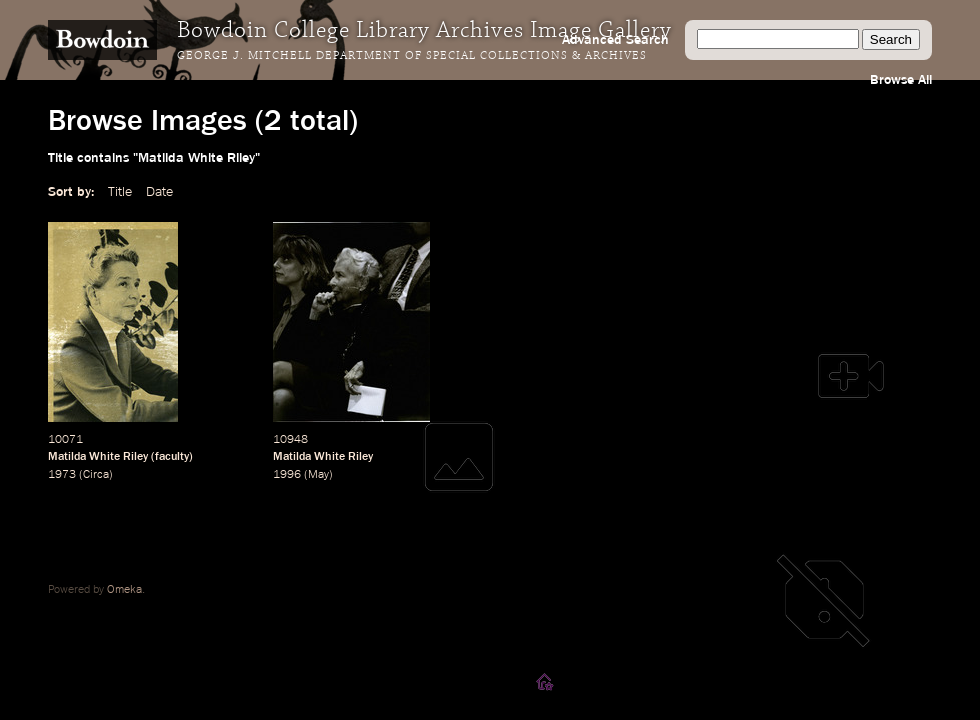  What do you see at coordinates (459, 457) in the screenshot?
I see `insert or add an image` at bounding box center [459, 457].